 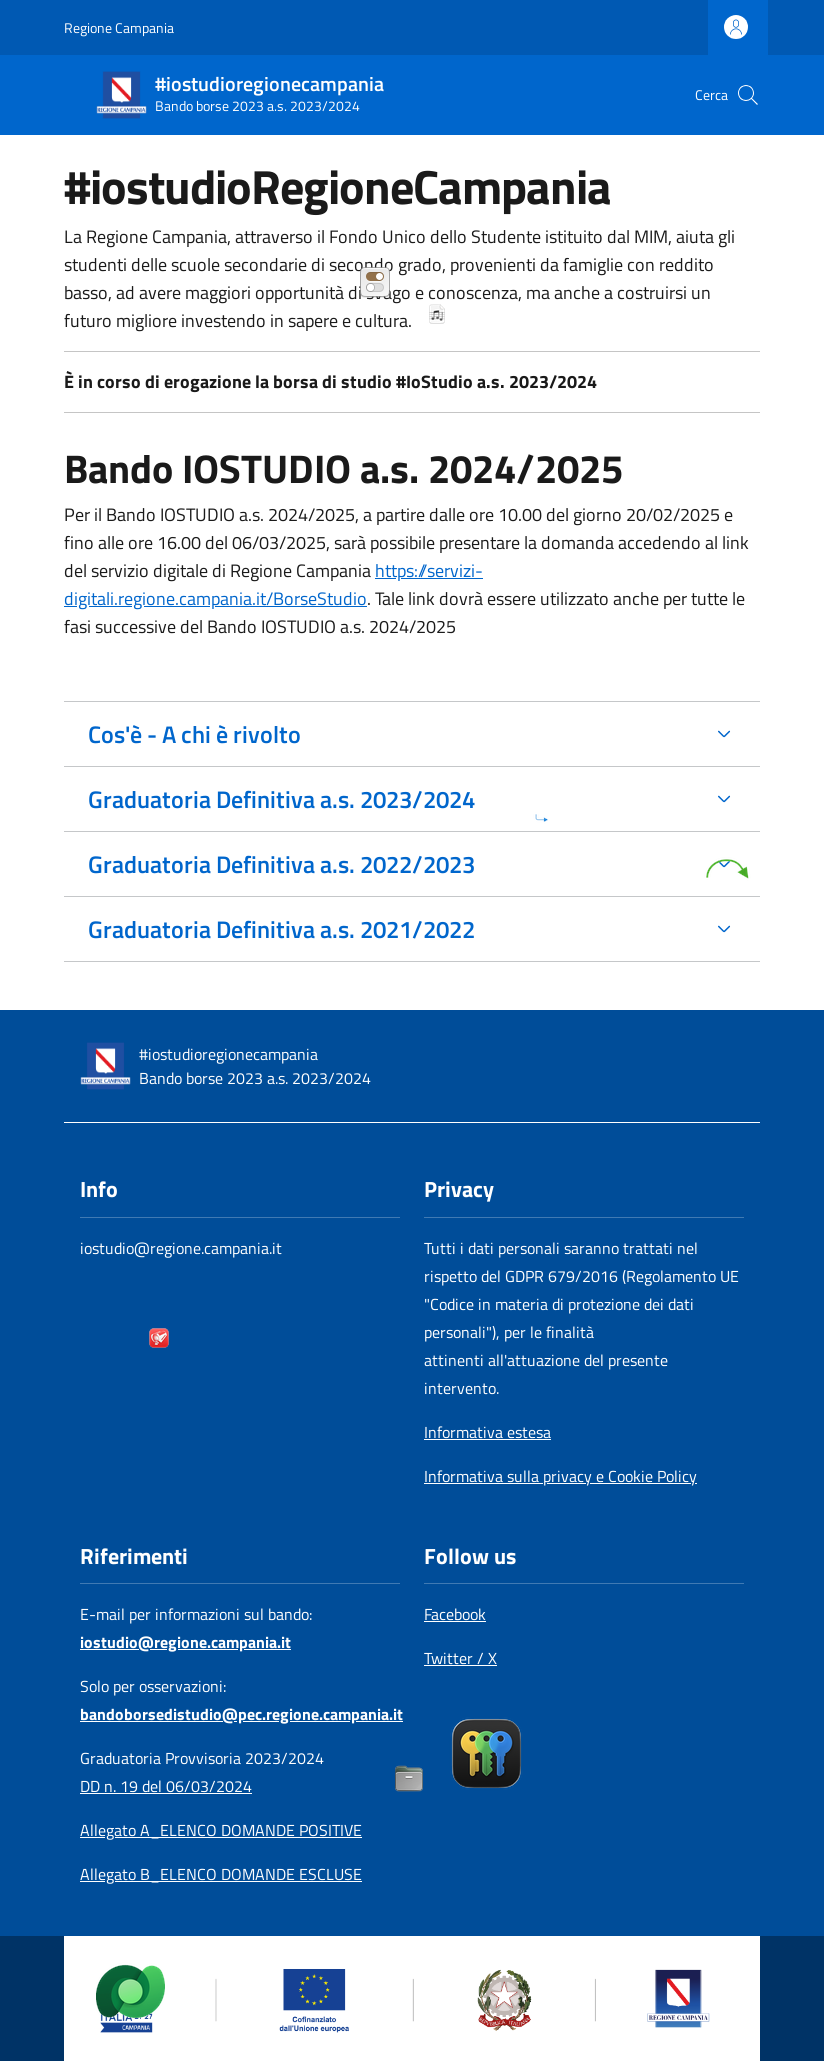 What do you see at coordinates (159, 1338) in the screenshot?
I see `launch ultrakill game` at bounding box center [159, 1338].